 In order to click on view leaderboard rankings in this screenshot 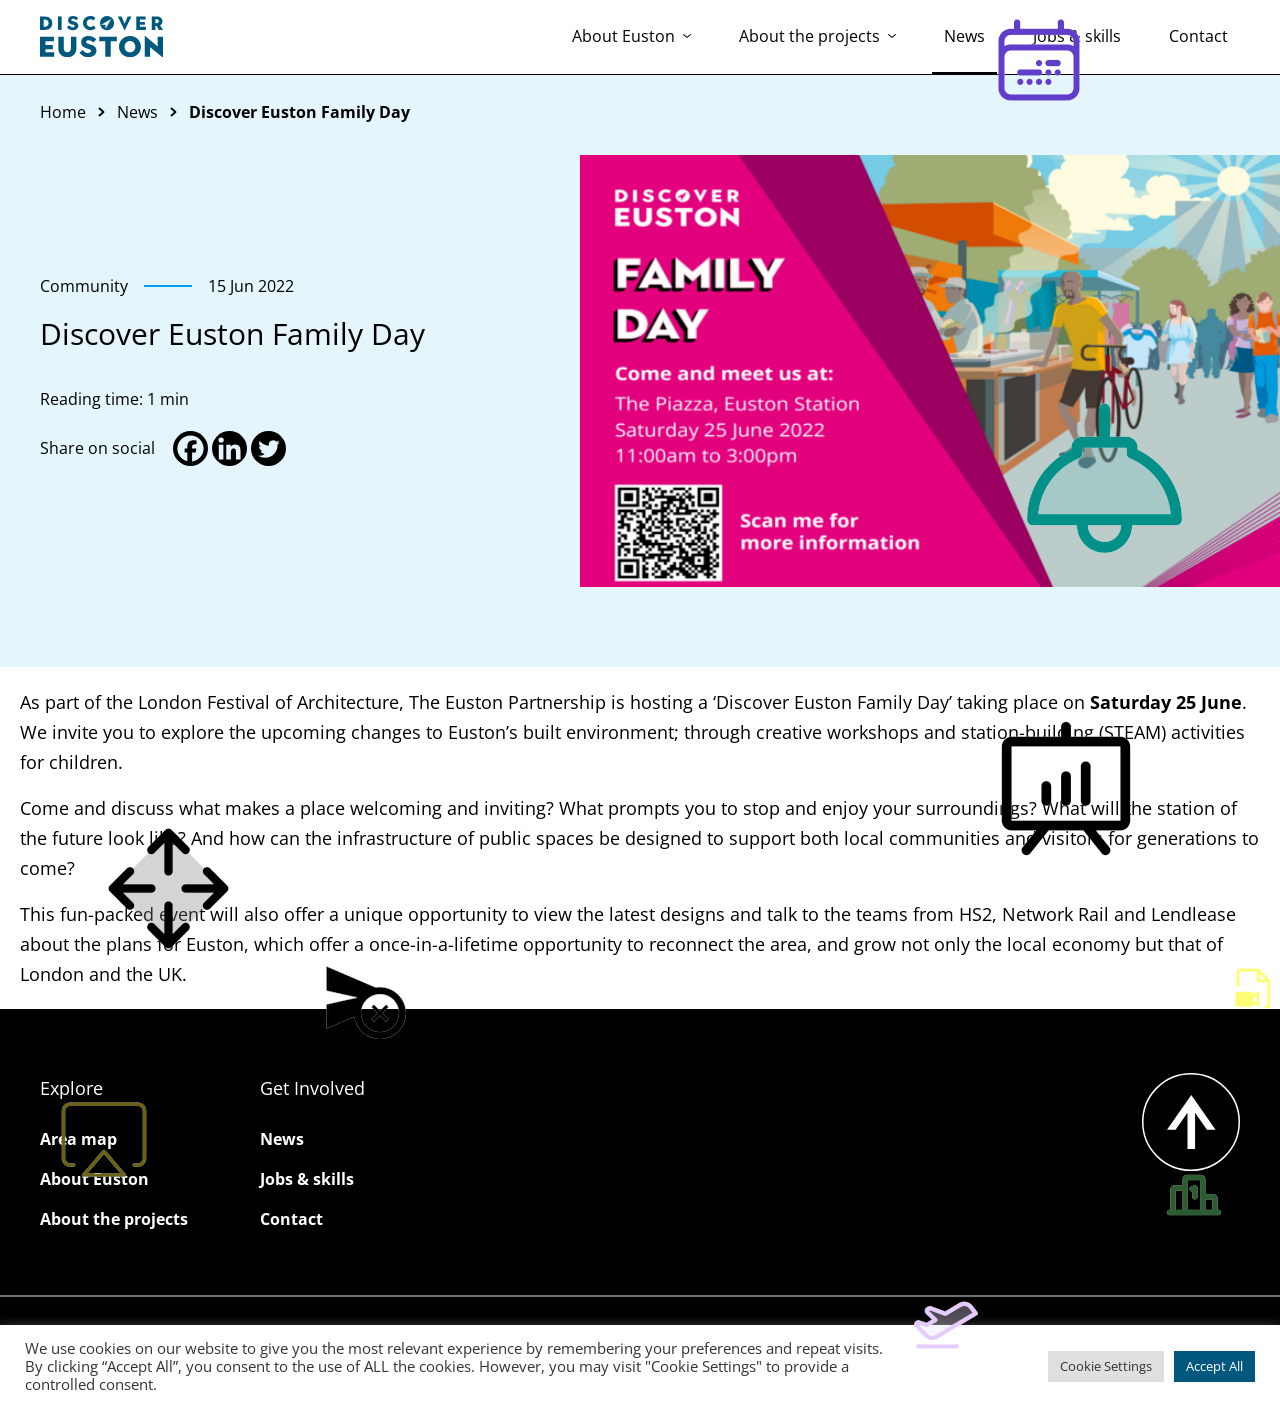, I will do `click(1194, 1195)`.